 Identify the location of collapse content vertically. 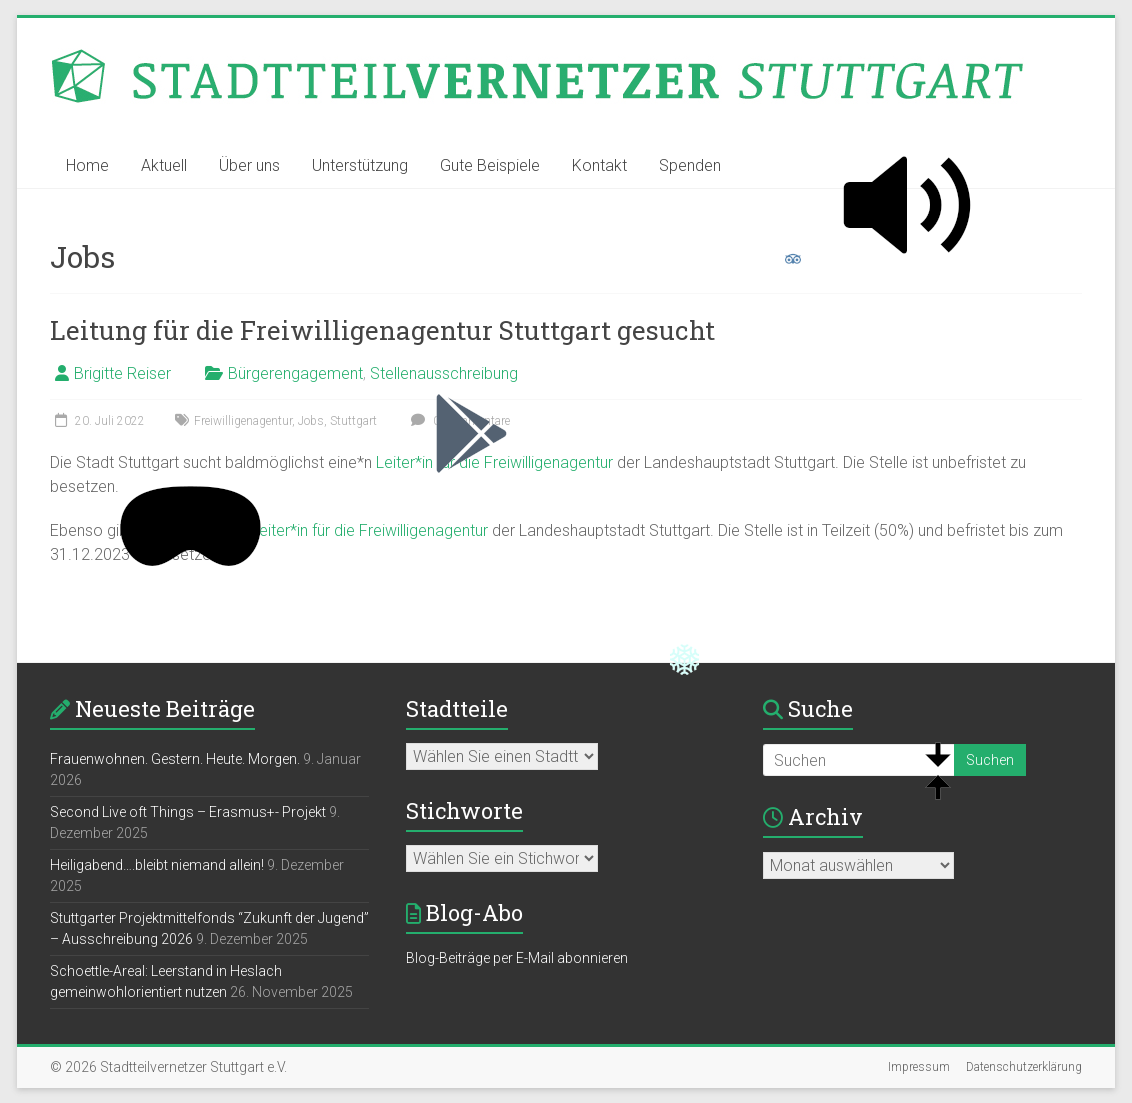
(938, 771).